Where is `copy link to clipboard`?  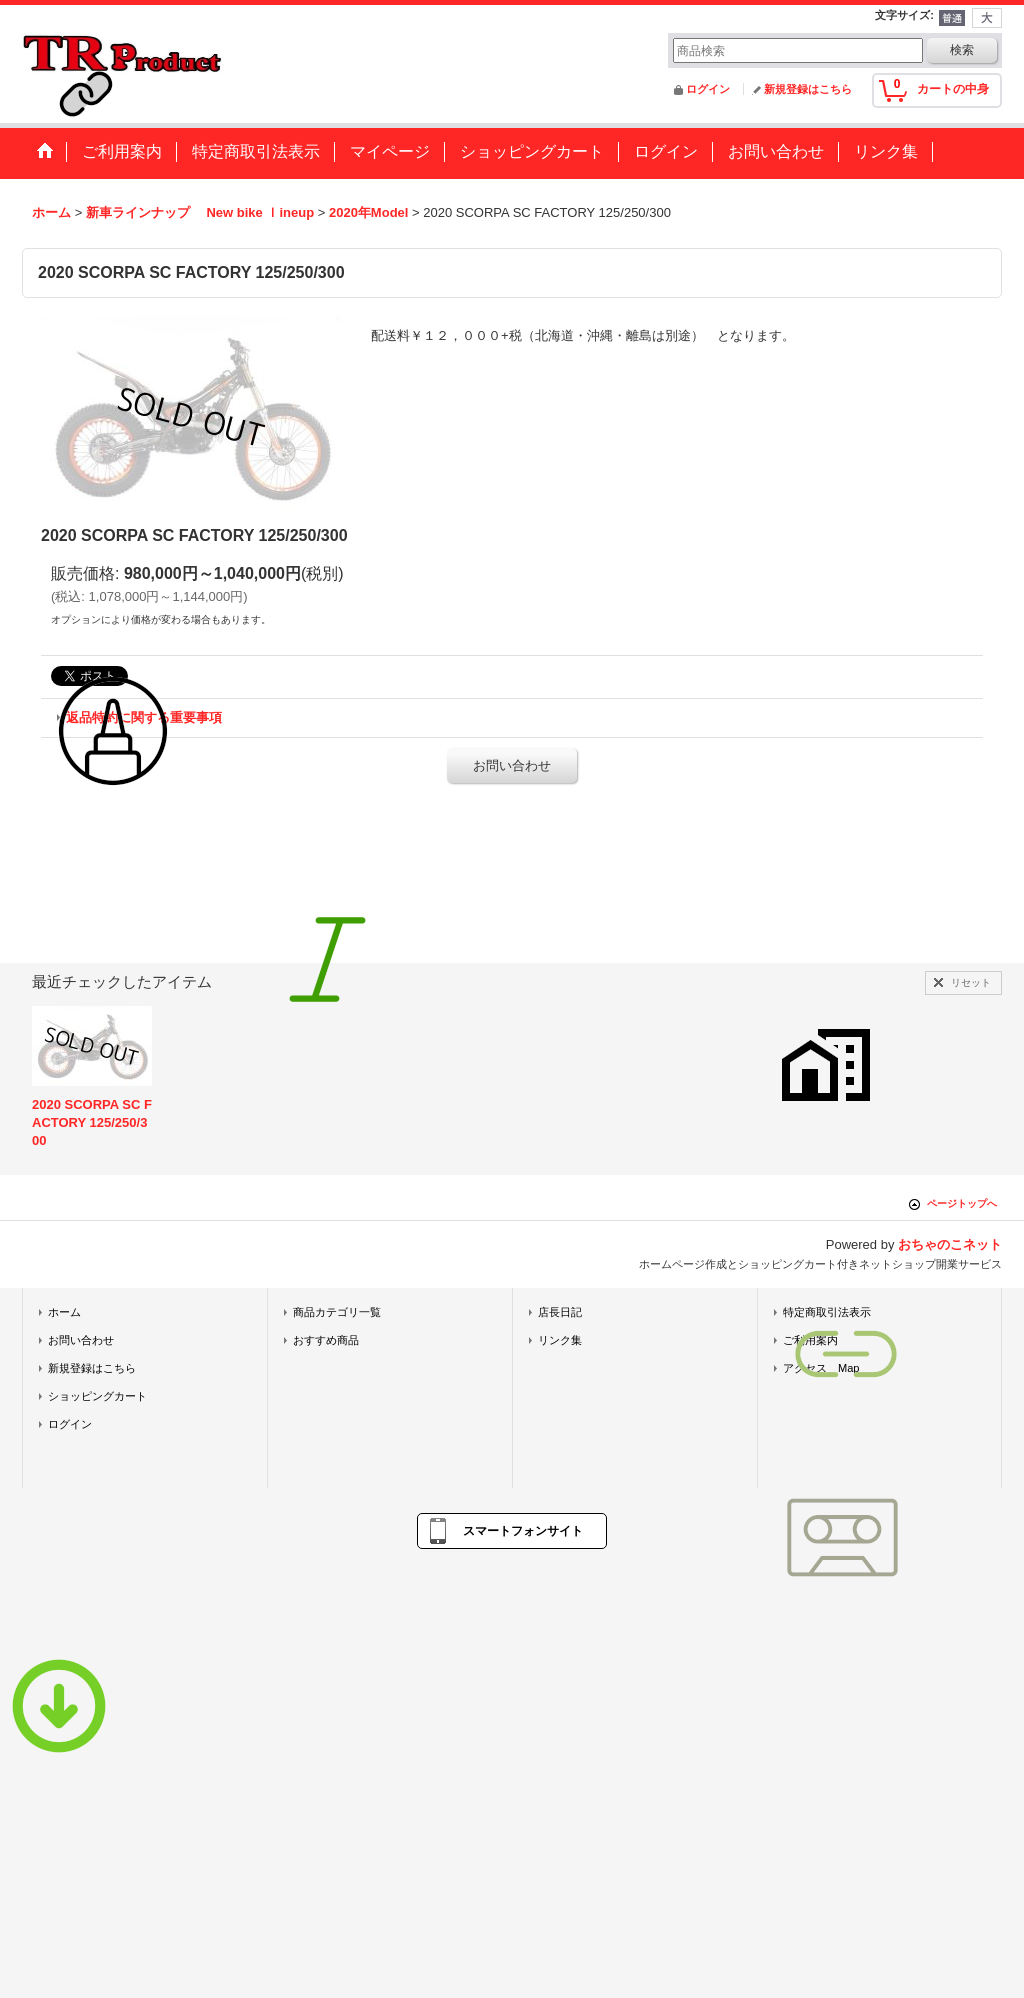
copy link to clipboard is located at coordinates (846, 1354).